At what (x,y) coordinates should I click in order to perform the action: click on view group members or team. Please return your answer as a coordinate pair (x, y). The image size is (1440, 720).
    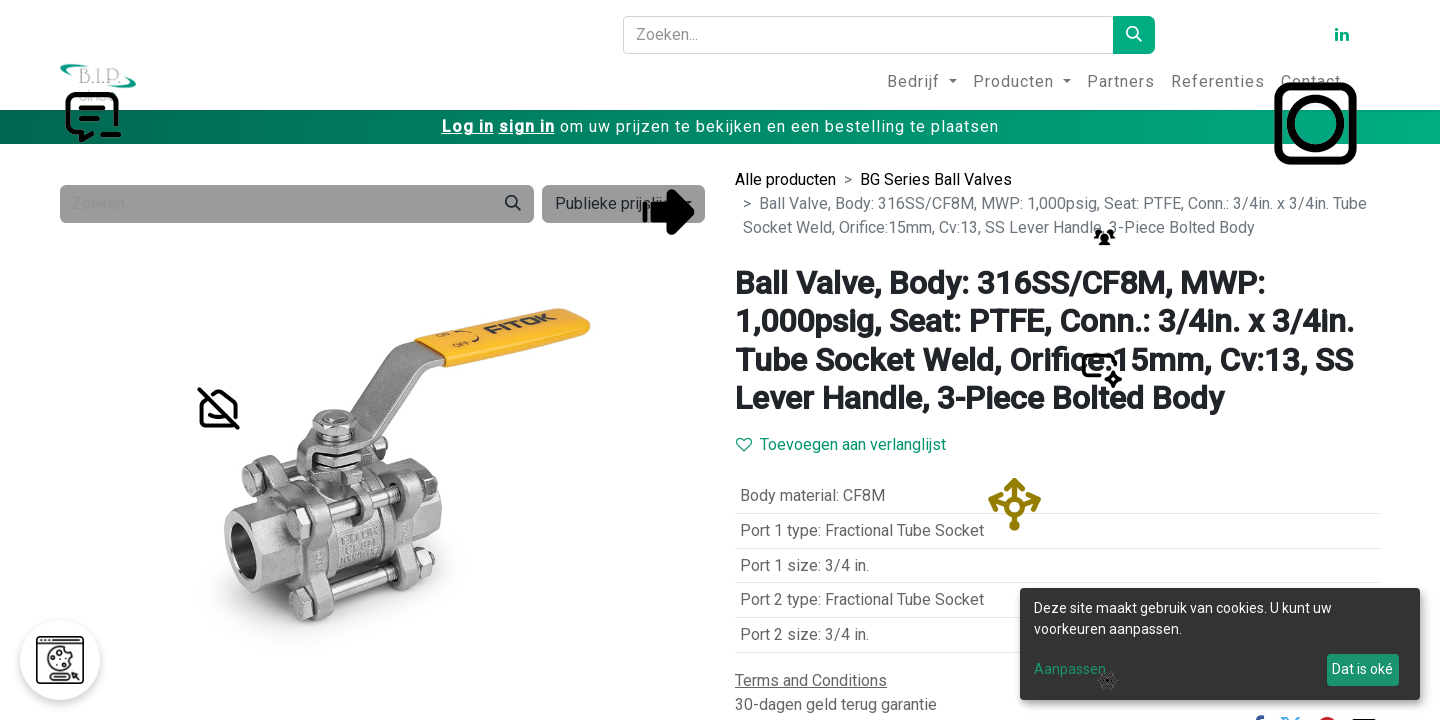
    Looking at the image, I should click on (1104, 236).